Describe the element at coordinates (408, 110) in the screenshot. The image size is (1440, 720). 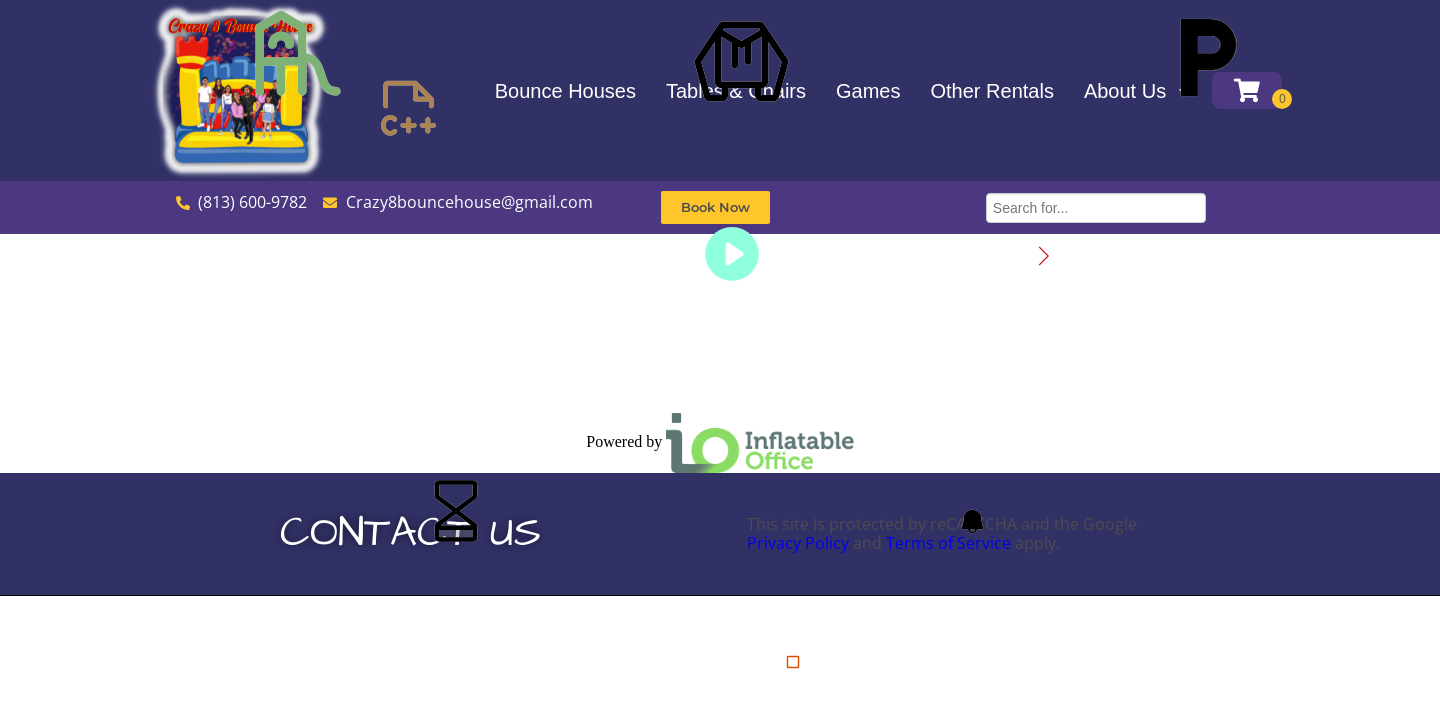
I see `open a C++ source code file` at that location.